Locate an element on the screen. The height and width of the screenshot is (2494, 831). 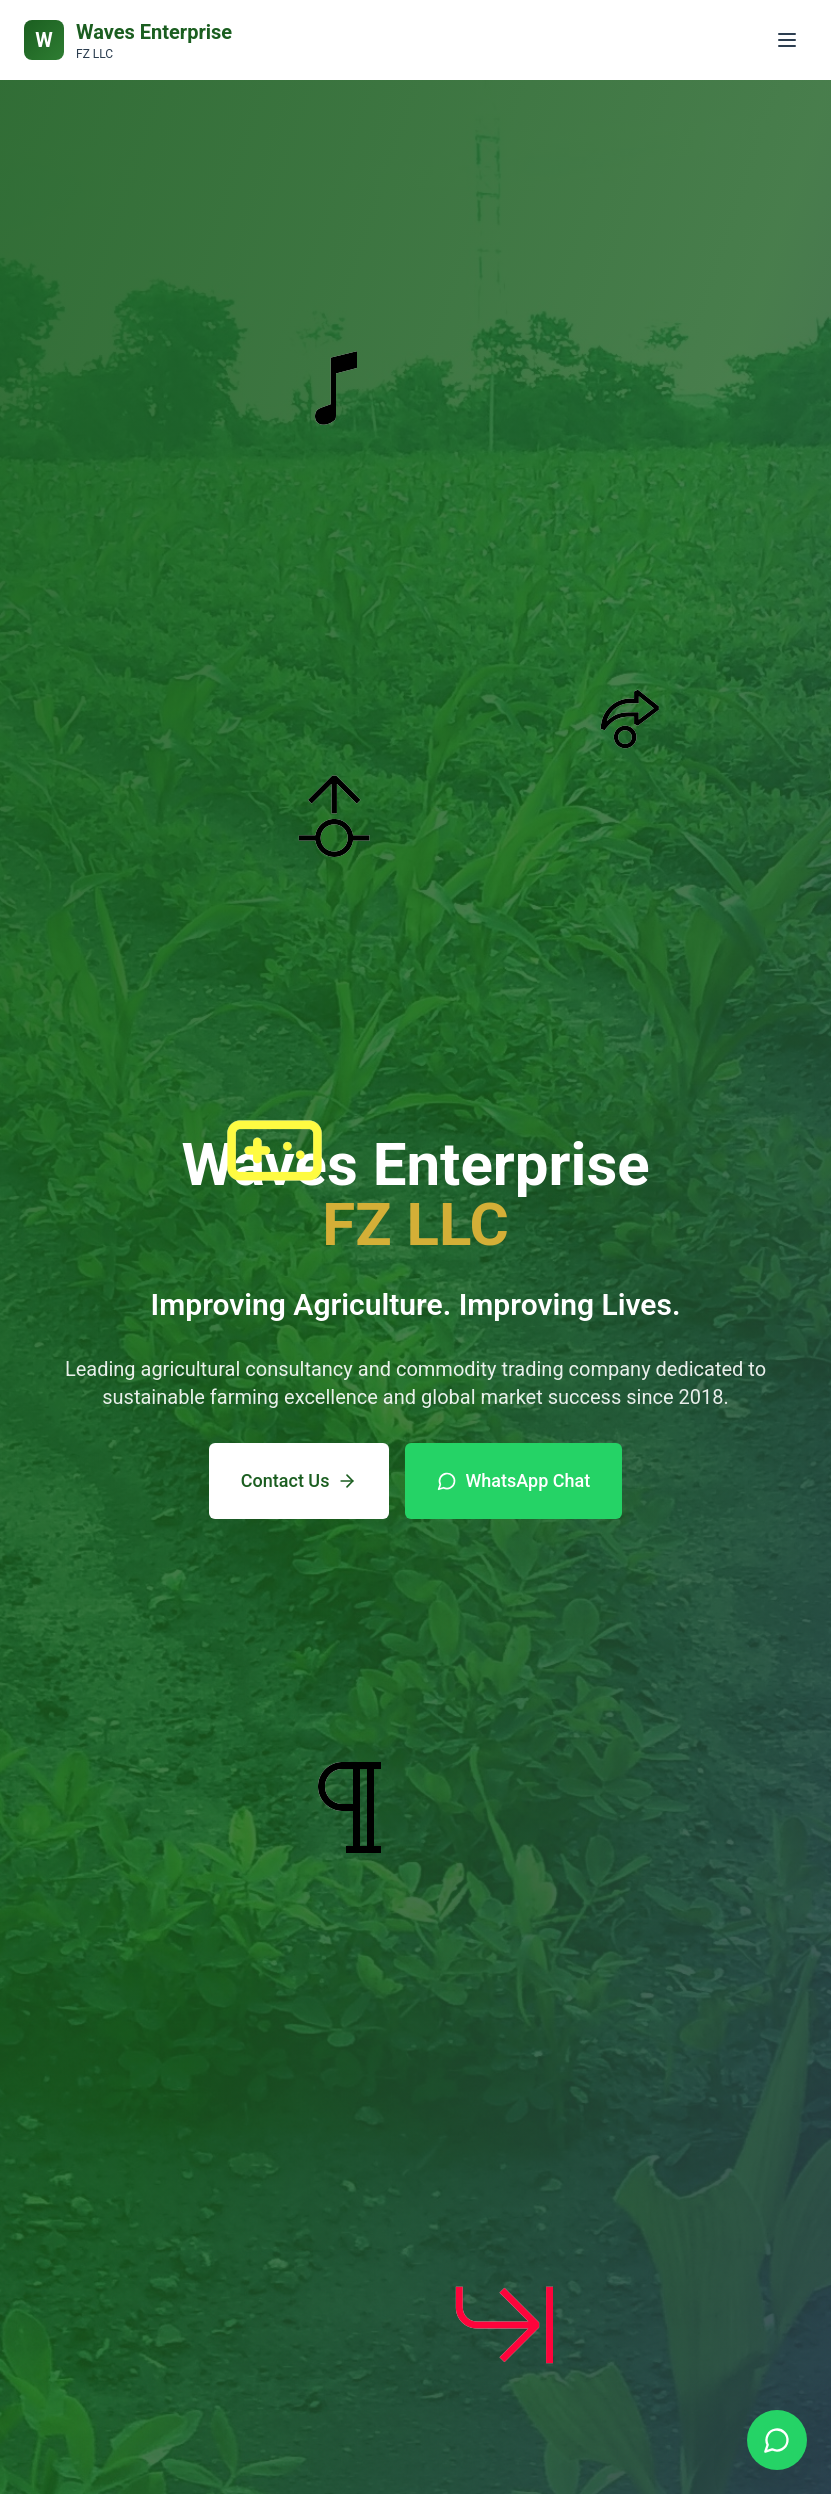
move cursor to next tab stop is located at coordinates (497, 2321).